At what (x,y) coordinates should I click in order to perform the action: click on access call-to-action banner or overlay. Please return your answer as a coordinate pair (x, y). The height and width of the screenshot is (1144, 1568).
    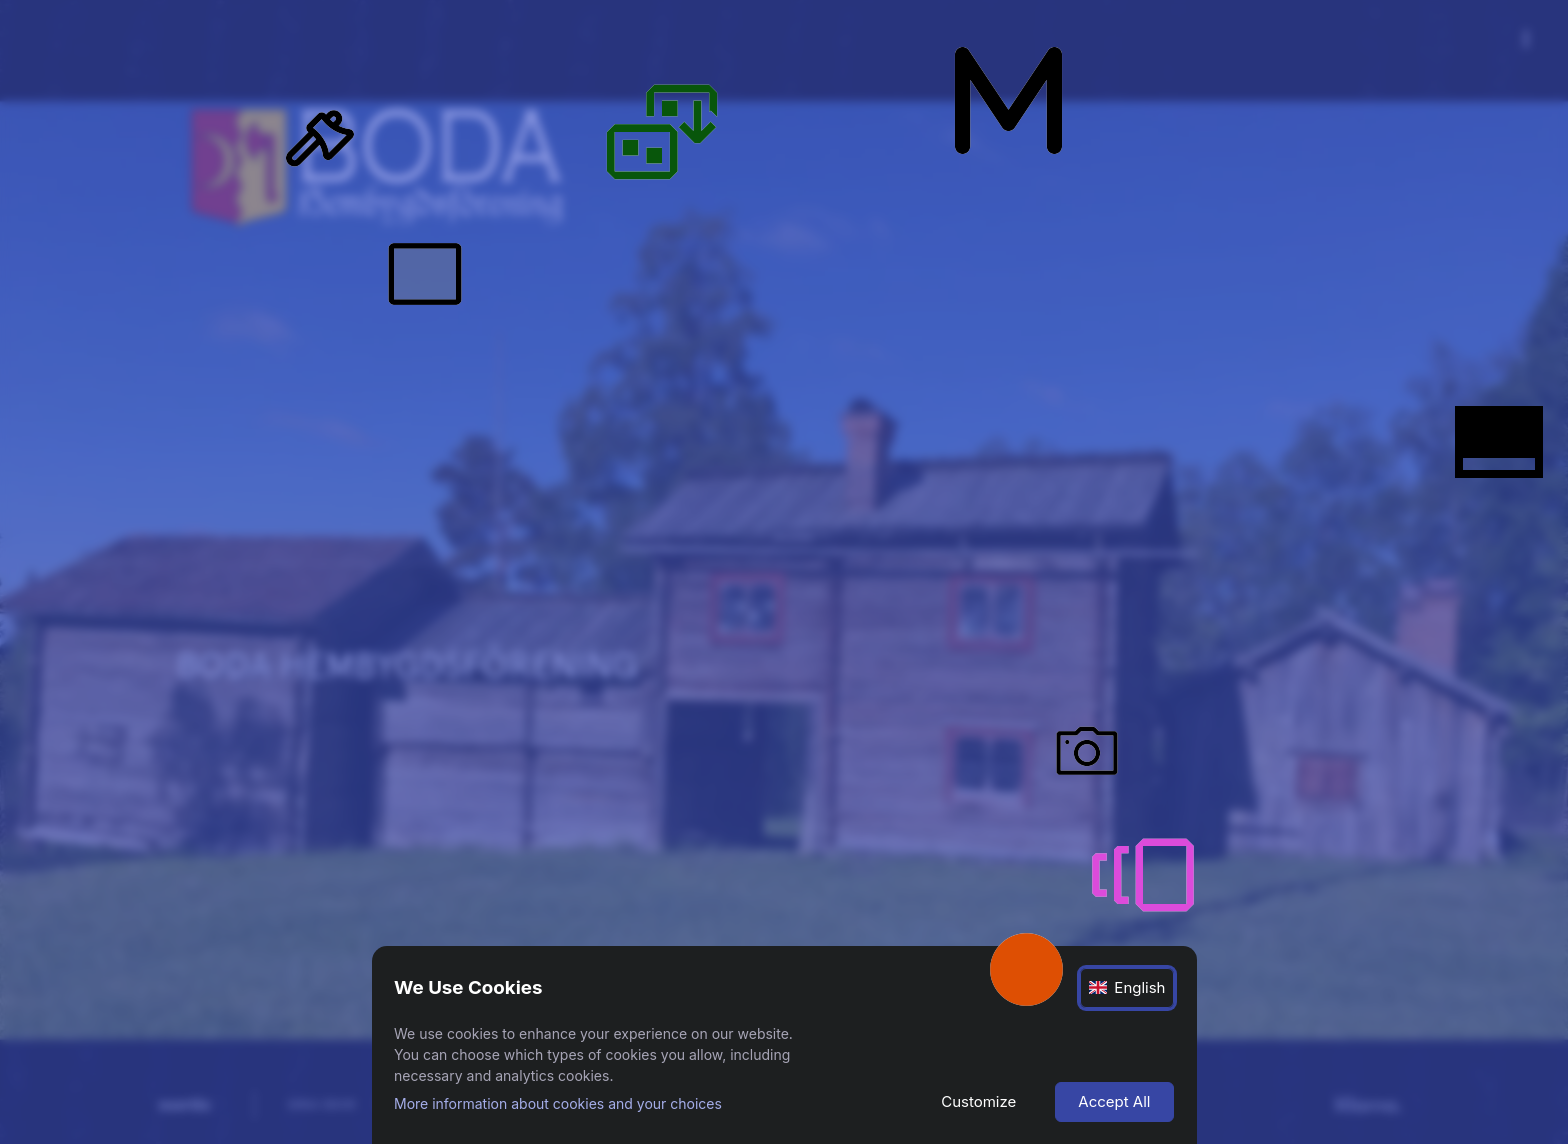
    Looking at the image, I should click on (1499, 442).